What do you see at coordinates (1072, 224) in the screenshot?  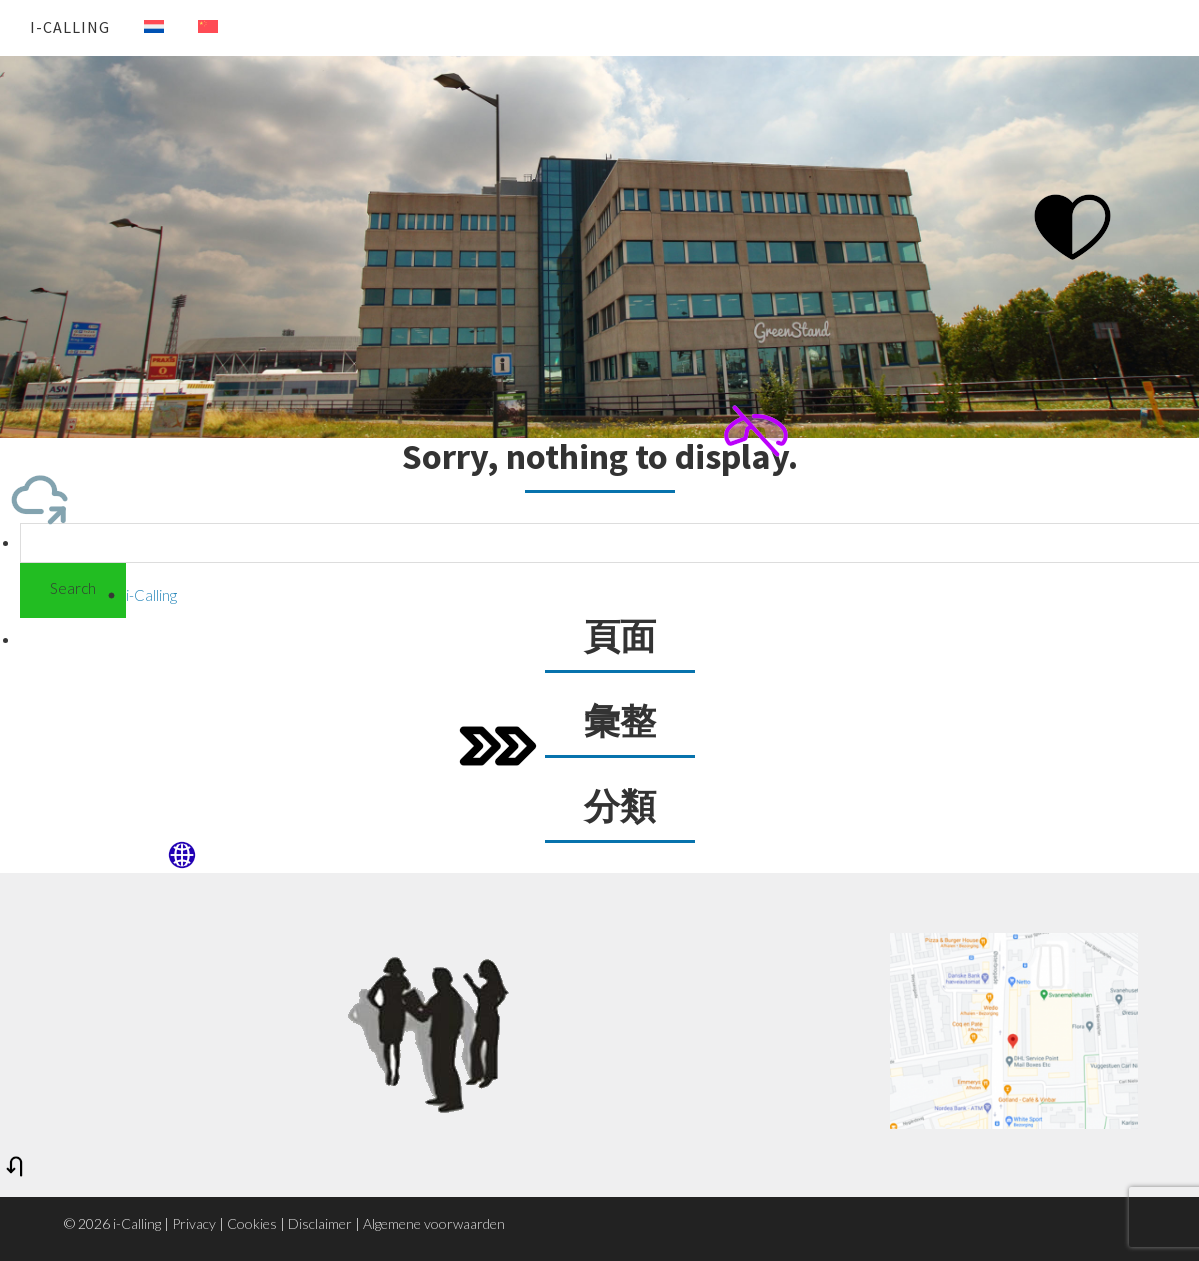 I see `indicates partial like or favorite status` at bounding box center [1072, 224].